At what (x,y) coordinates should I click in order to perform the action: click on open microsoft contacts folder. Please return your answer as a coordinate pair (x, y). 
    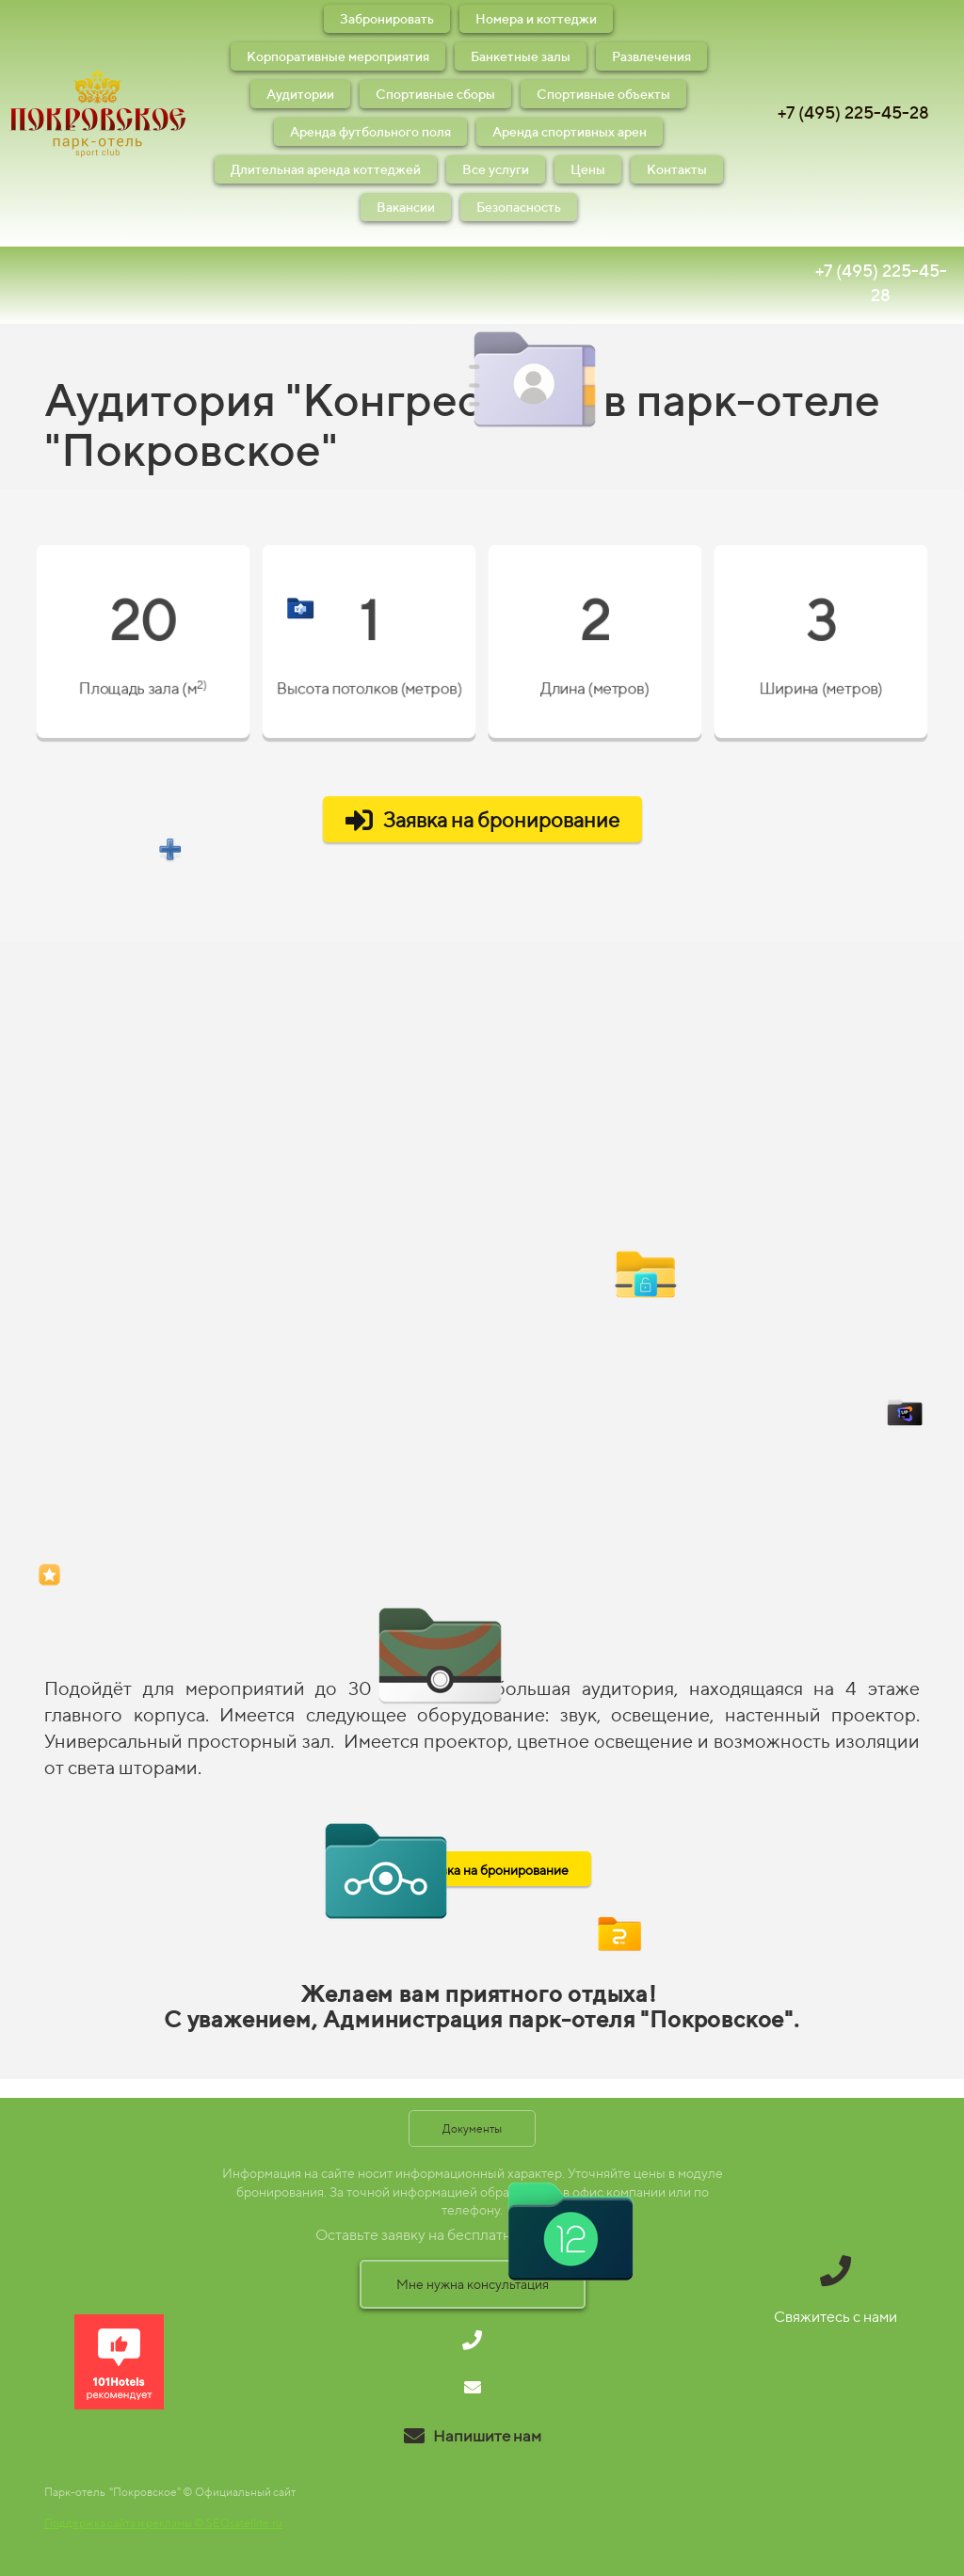
    Looking at the image, I should click on (534, 382).